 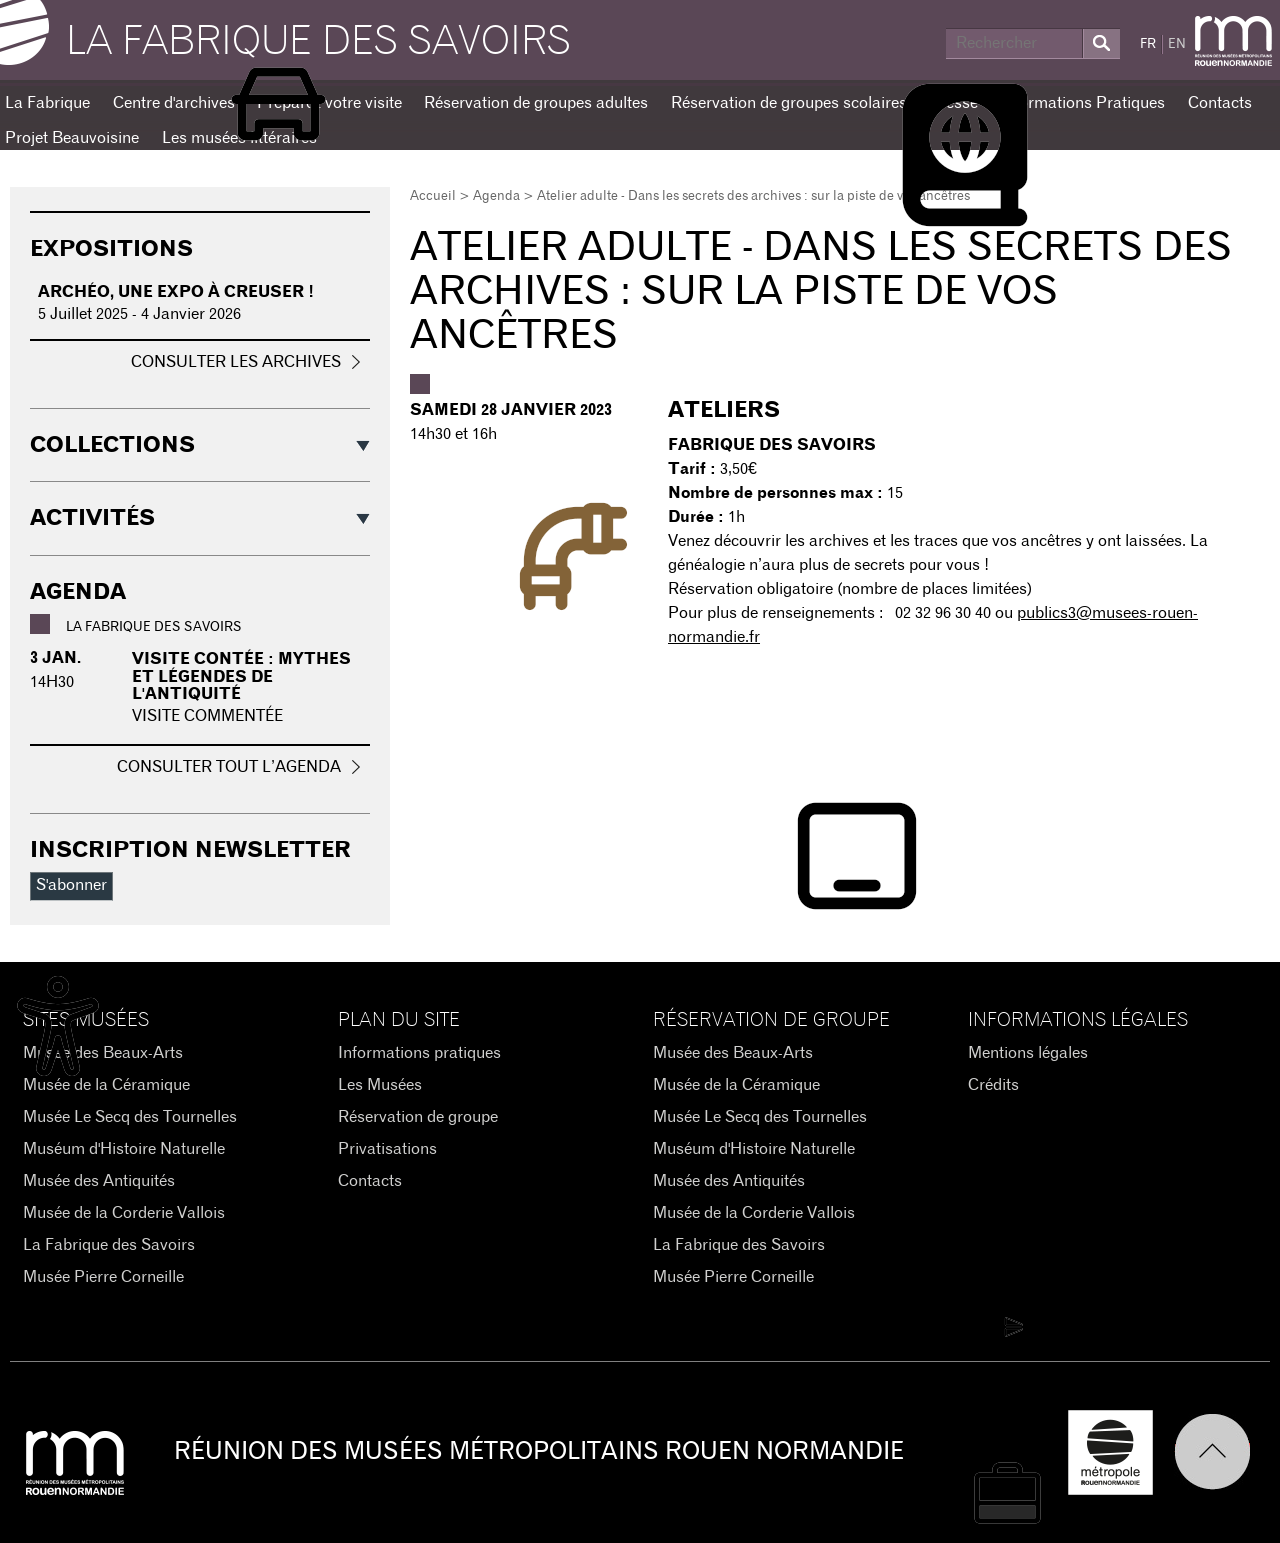 I want to click on access world atlas or geographic reference, so click(x=965, y=155).